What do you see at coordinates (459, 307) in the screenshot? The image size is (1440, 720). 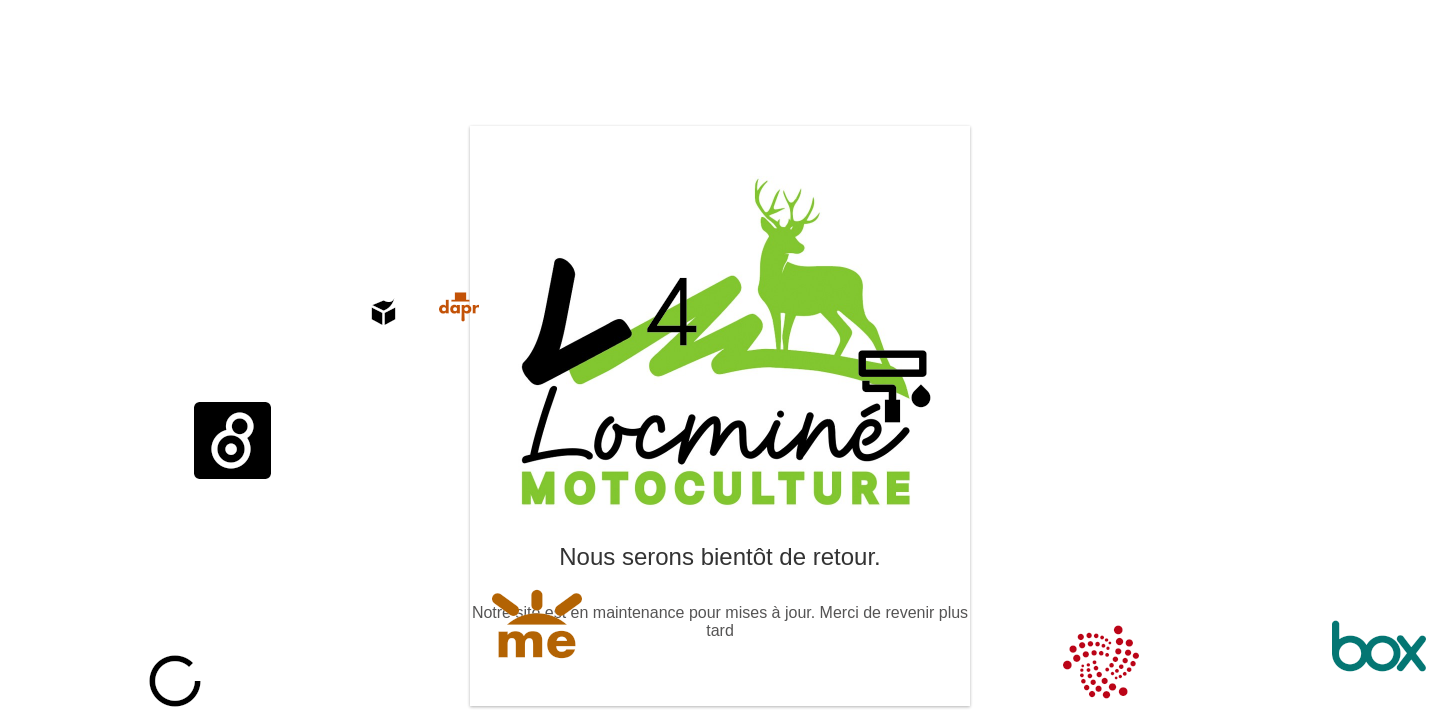 I see `dapr distributed application runtime logo` at bounding box center [459, 307].